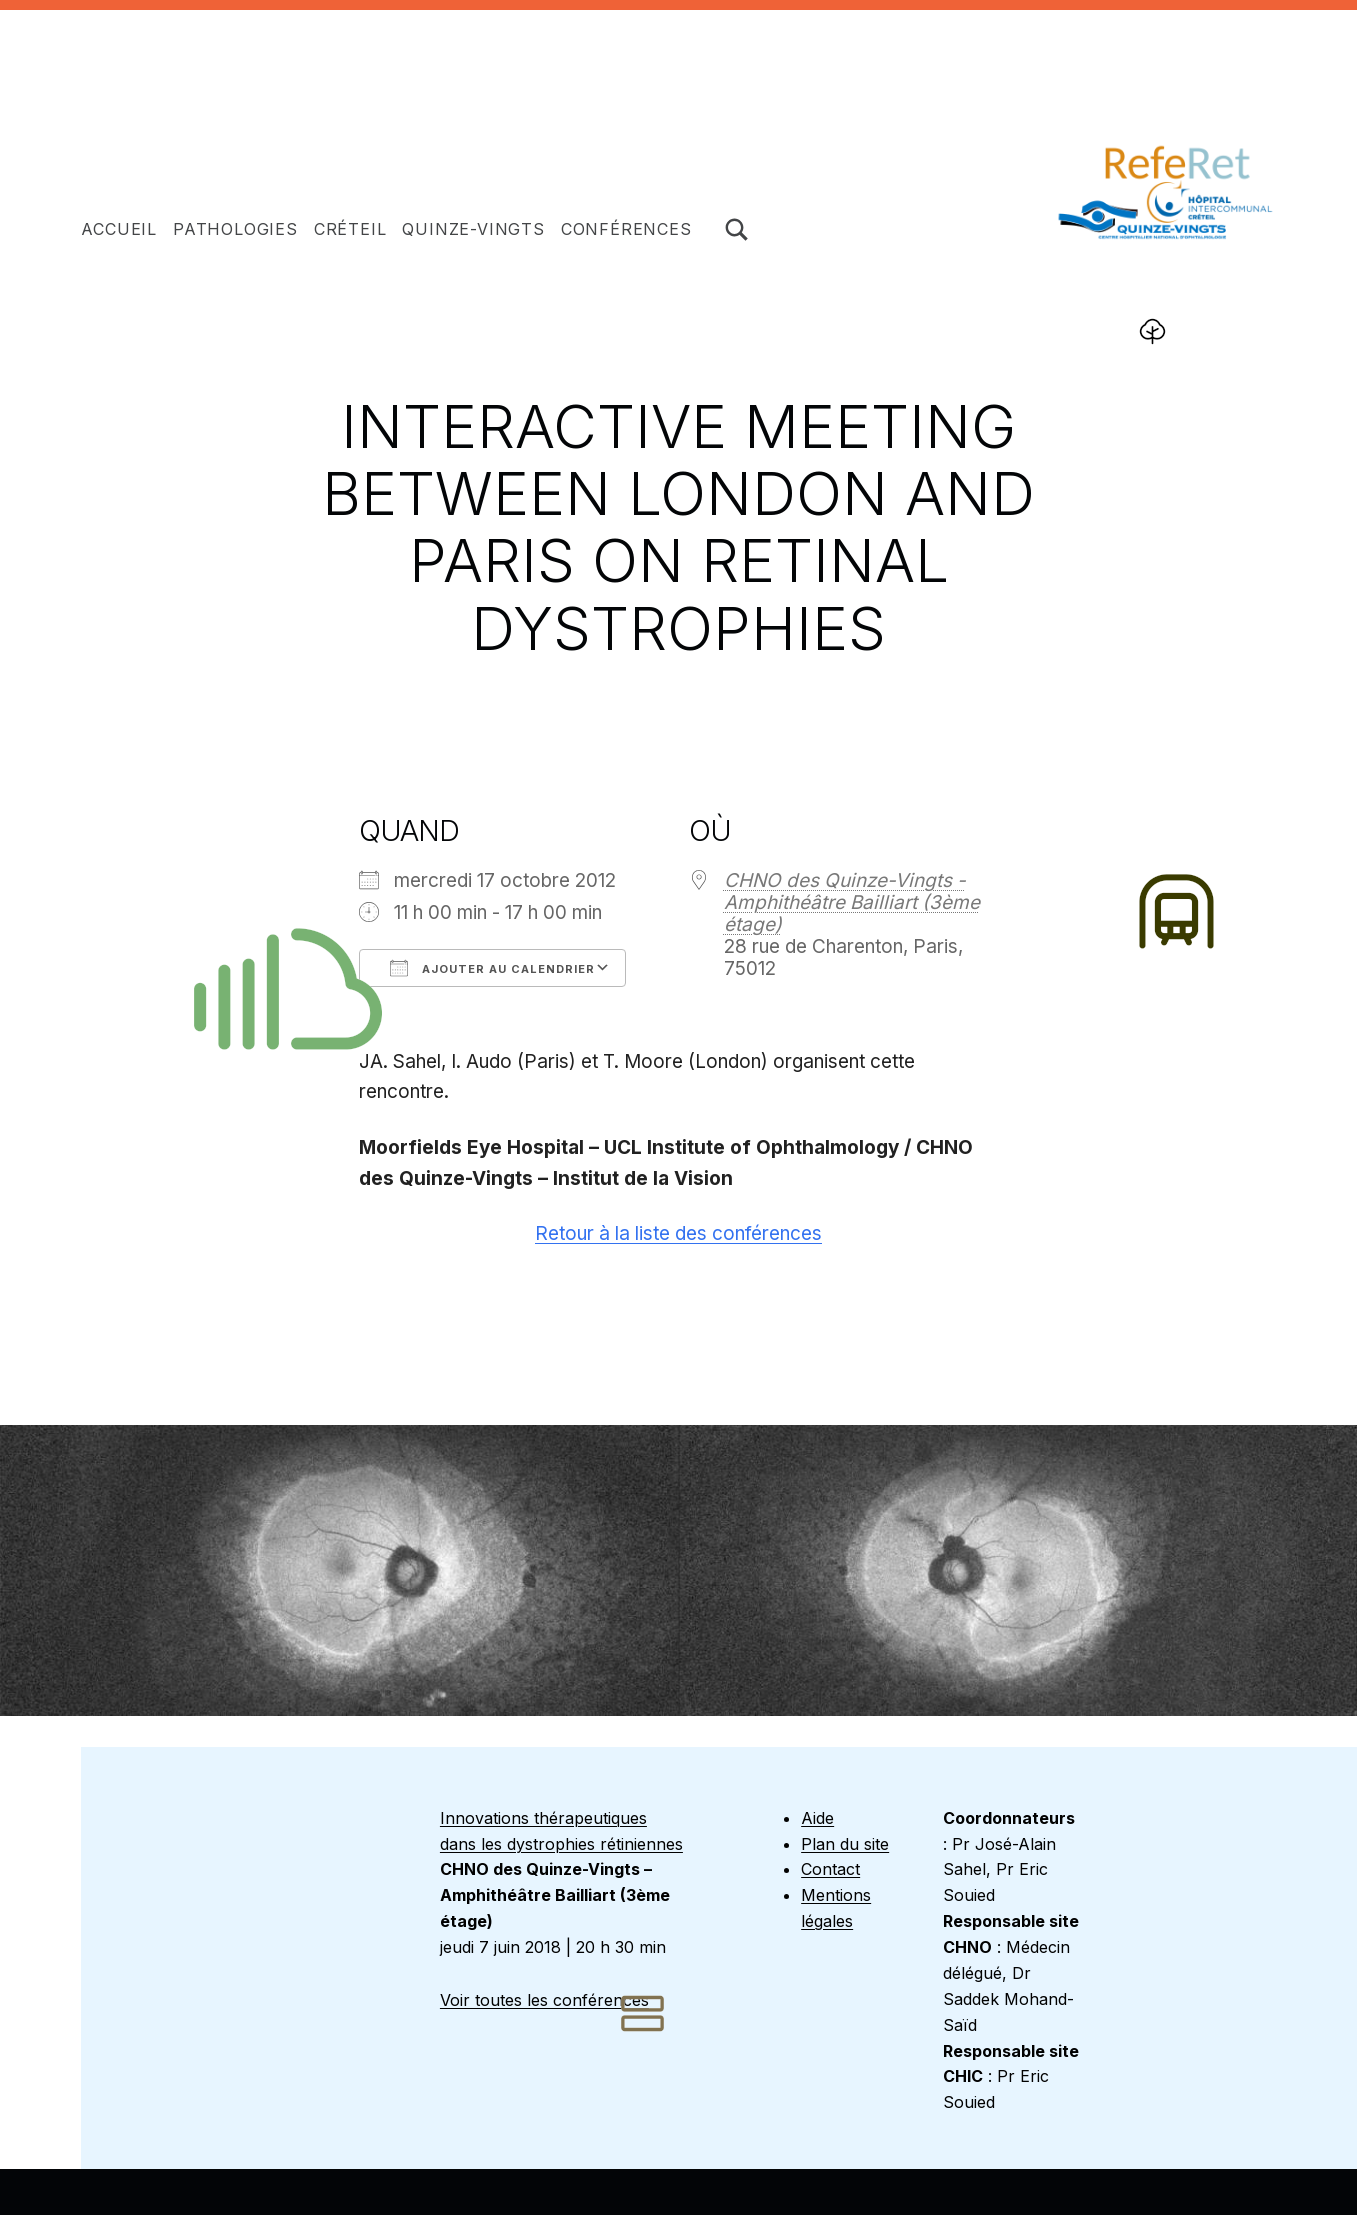 Image resolution: width=1357 pixels, height=2215 pixels. Describe the element at coordinates (642, 2013) in the screenshot. I see `switch to row view layout` at that location.